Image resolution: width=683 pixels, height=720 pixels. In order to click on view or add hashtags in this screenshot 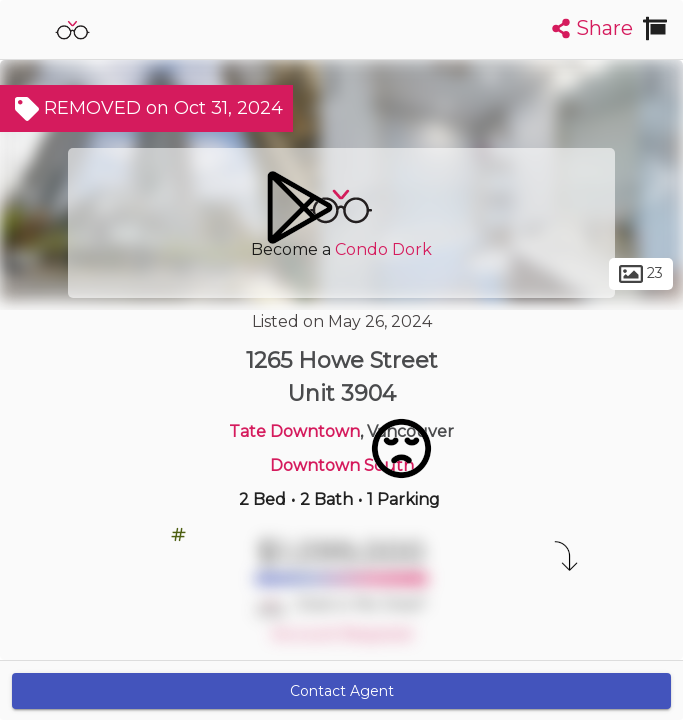, I will do `click(178, 534)`.